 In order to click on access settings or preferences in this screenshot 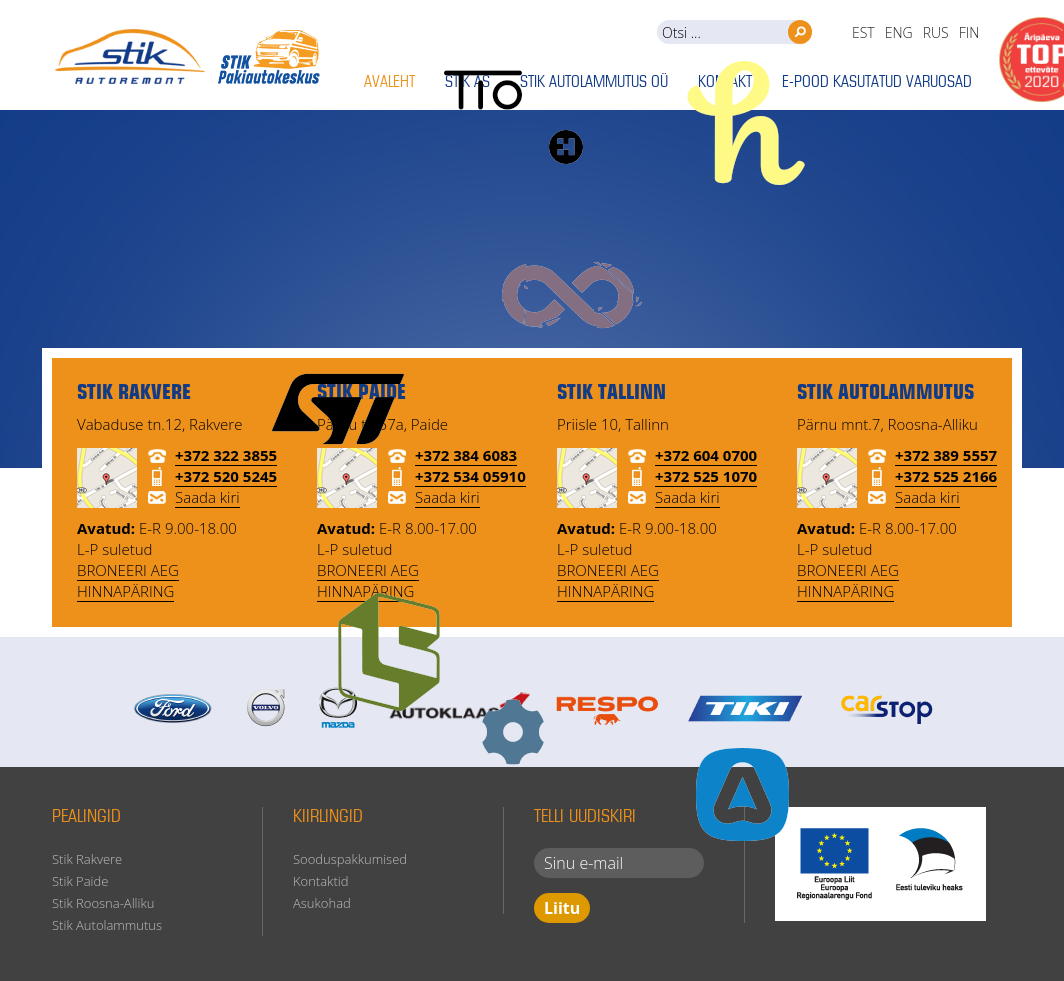, I will do `click(513, 732)`.